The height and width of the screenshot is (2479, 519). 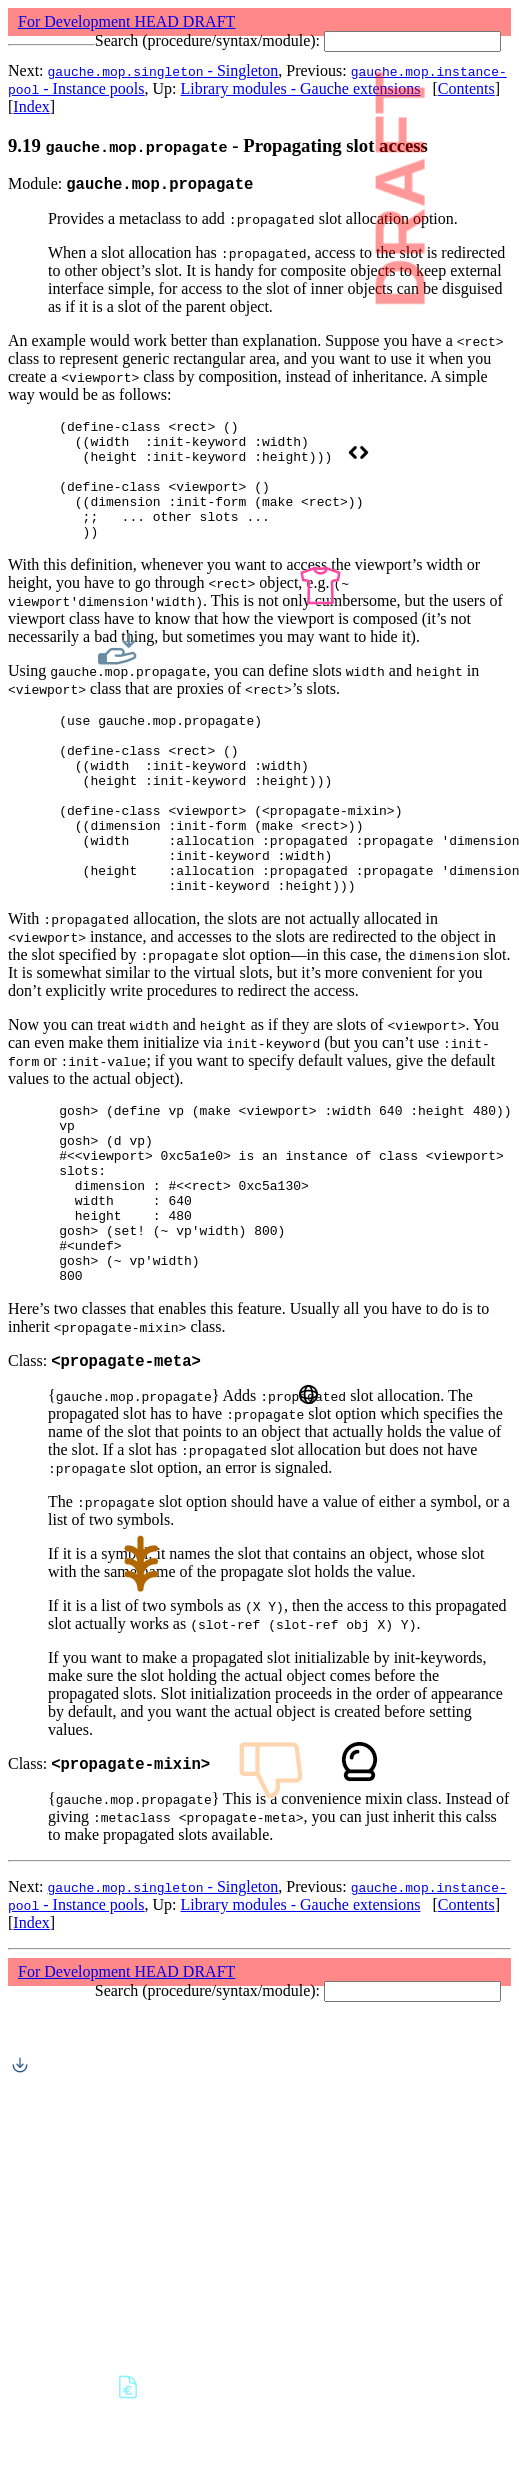 What do you see at coordinates (118, 650) in the screenshot?
I see `receive or accept an incoming item` at bounding box center [118, 650].